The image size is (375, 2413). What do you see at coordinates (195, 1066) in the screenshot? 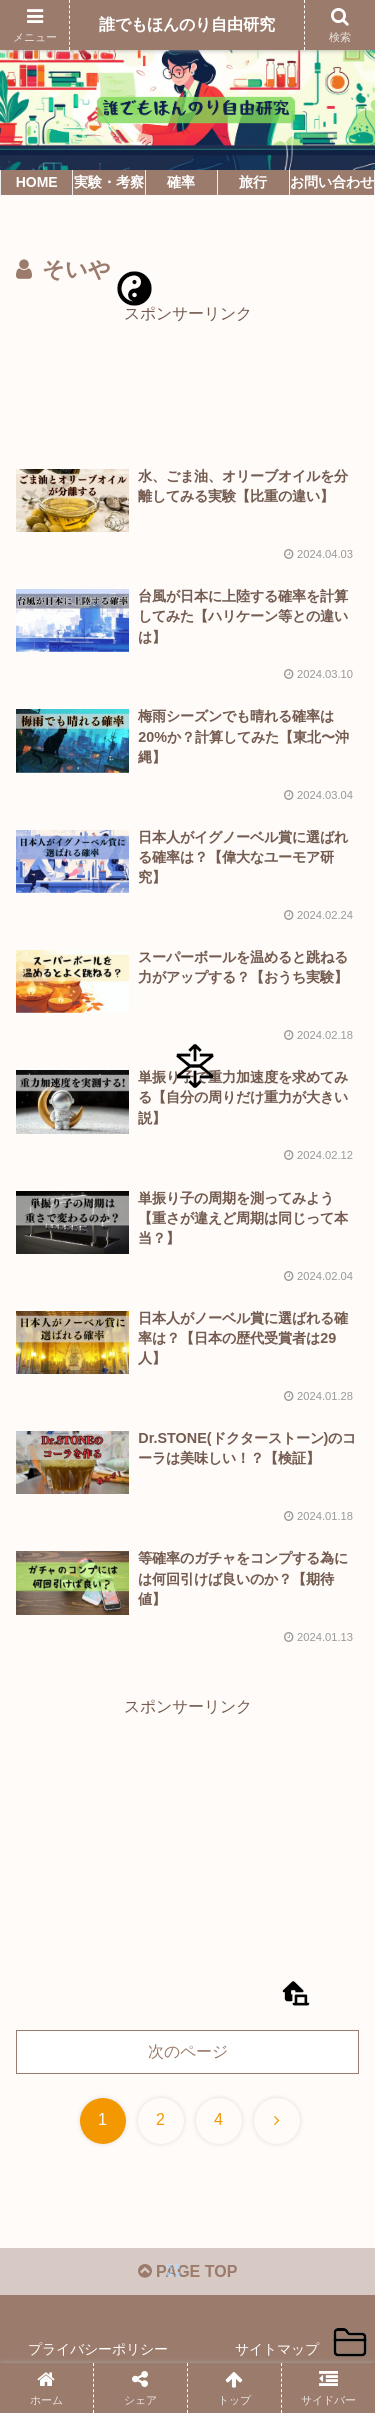
I see `expand all collapsed sections` at bounding box center [195, 1066].